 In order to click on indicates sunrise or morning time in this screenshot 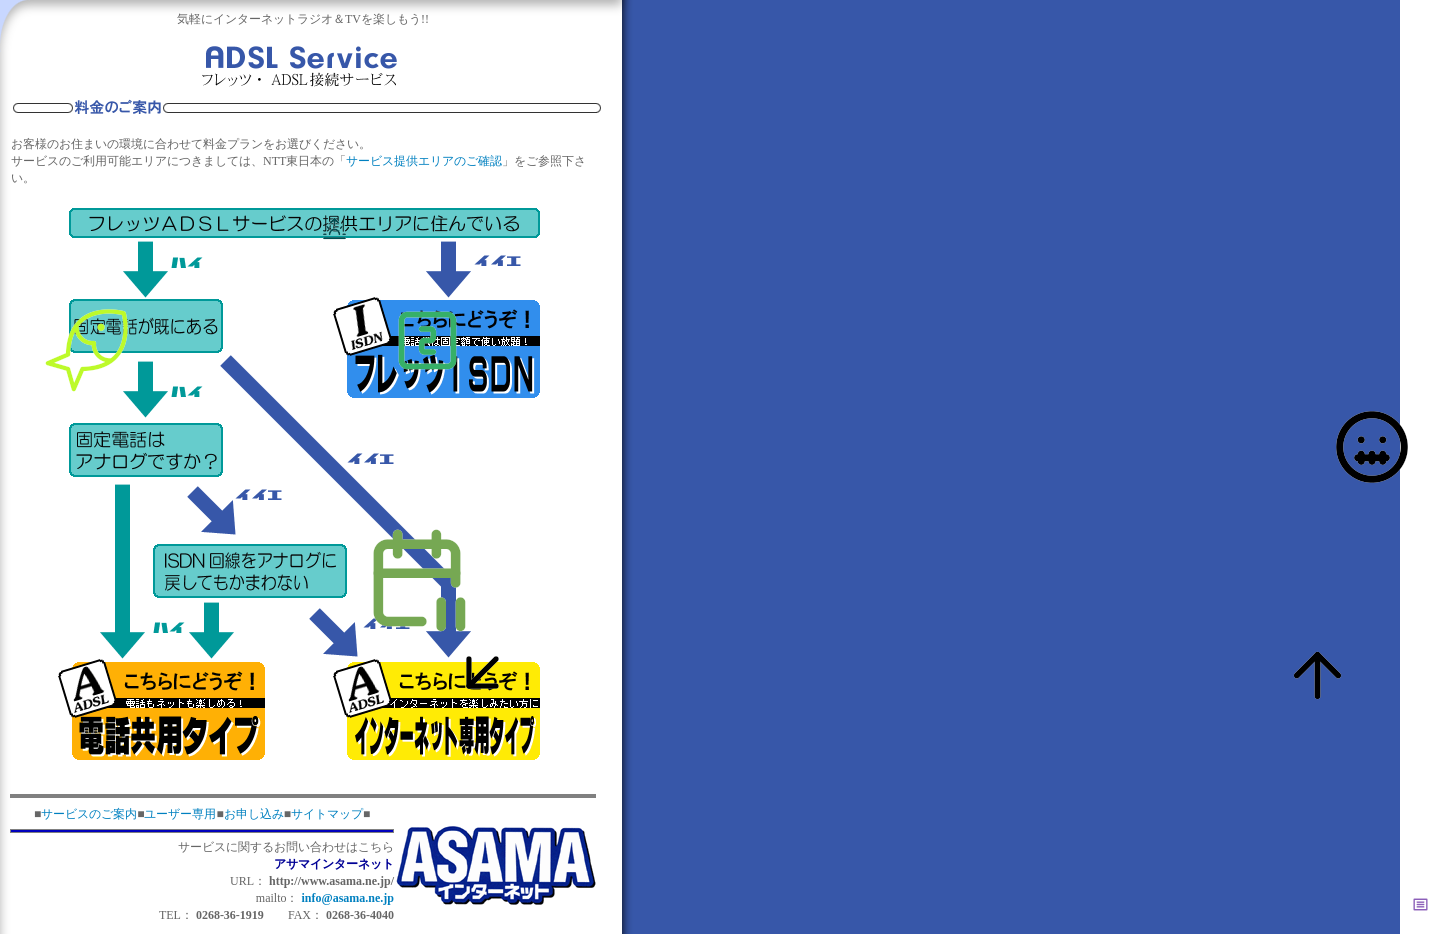, I will do `click(334, 228)`.